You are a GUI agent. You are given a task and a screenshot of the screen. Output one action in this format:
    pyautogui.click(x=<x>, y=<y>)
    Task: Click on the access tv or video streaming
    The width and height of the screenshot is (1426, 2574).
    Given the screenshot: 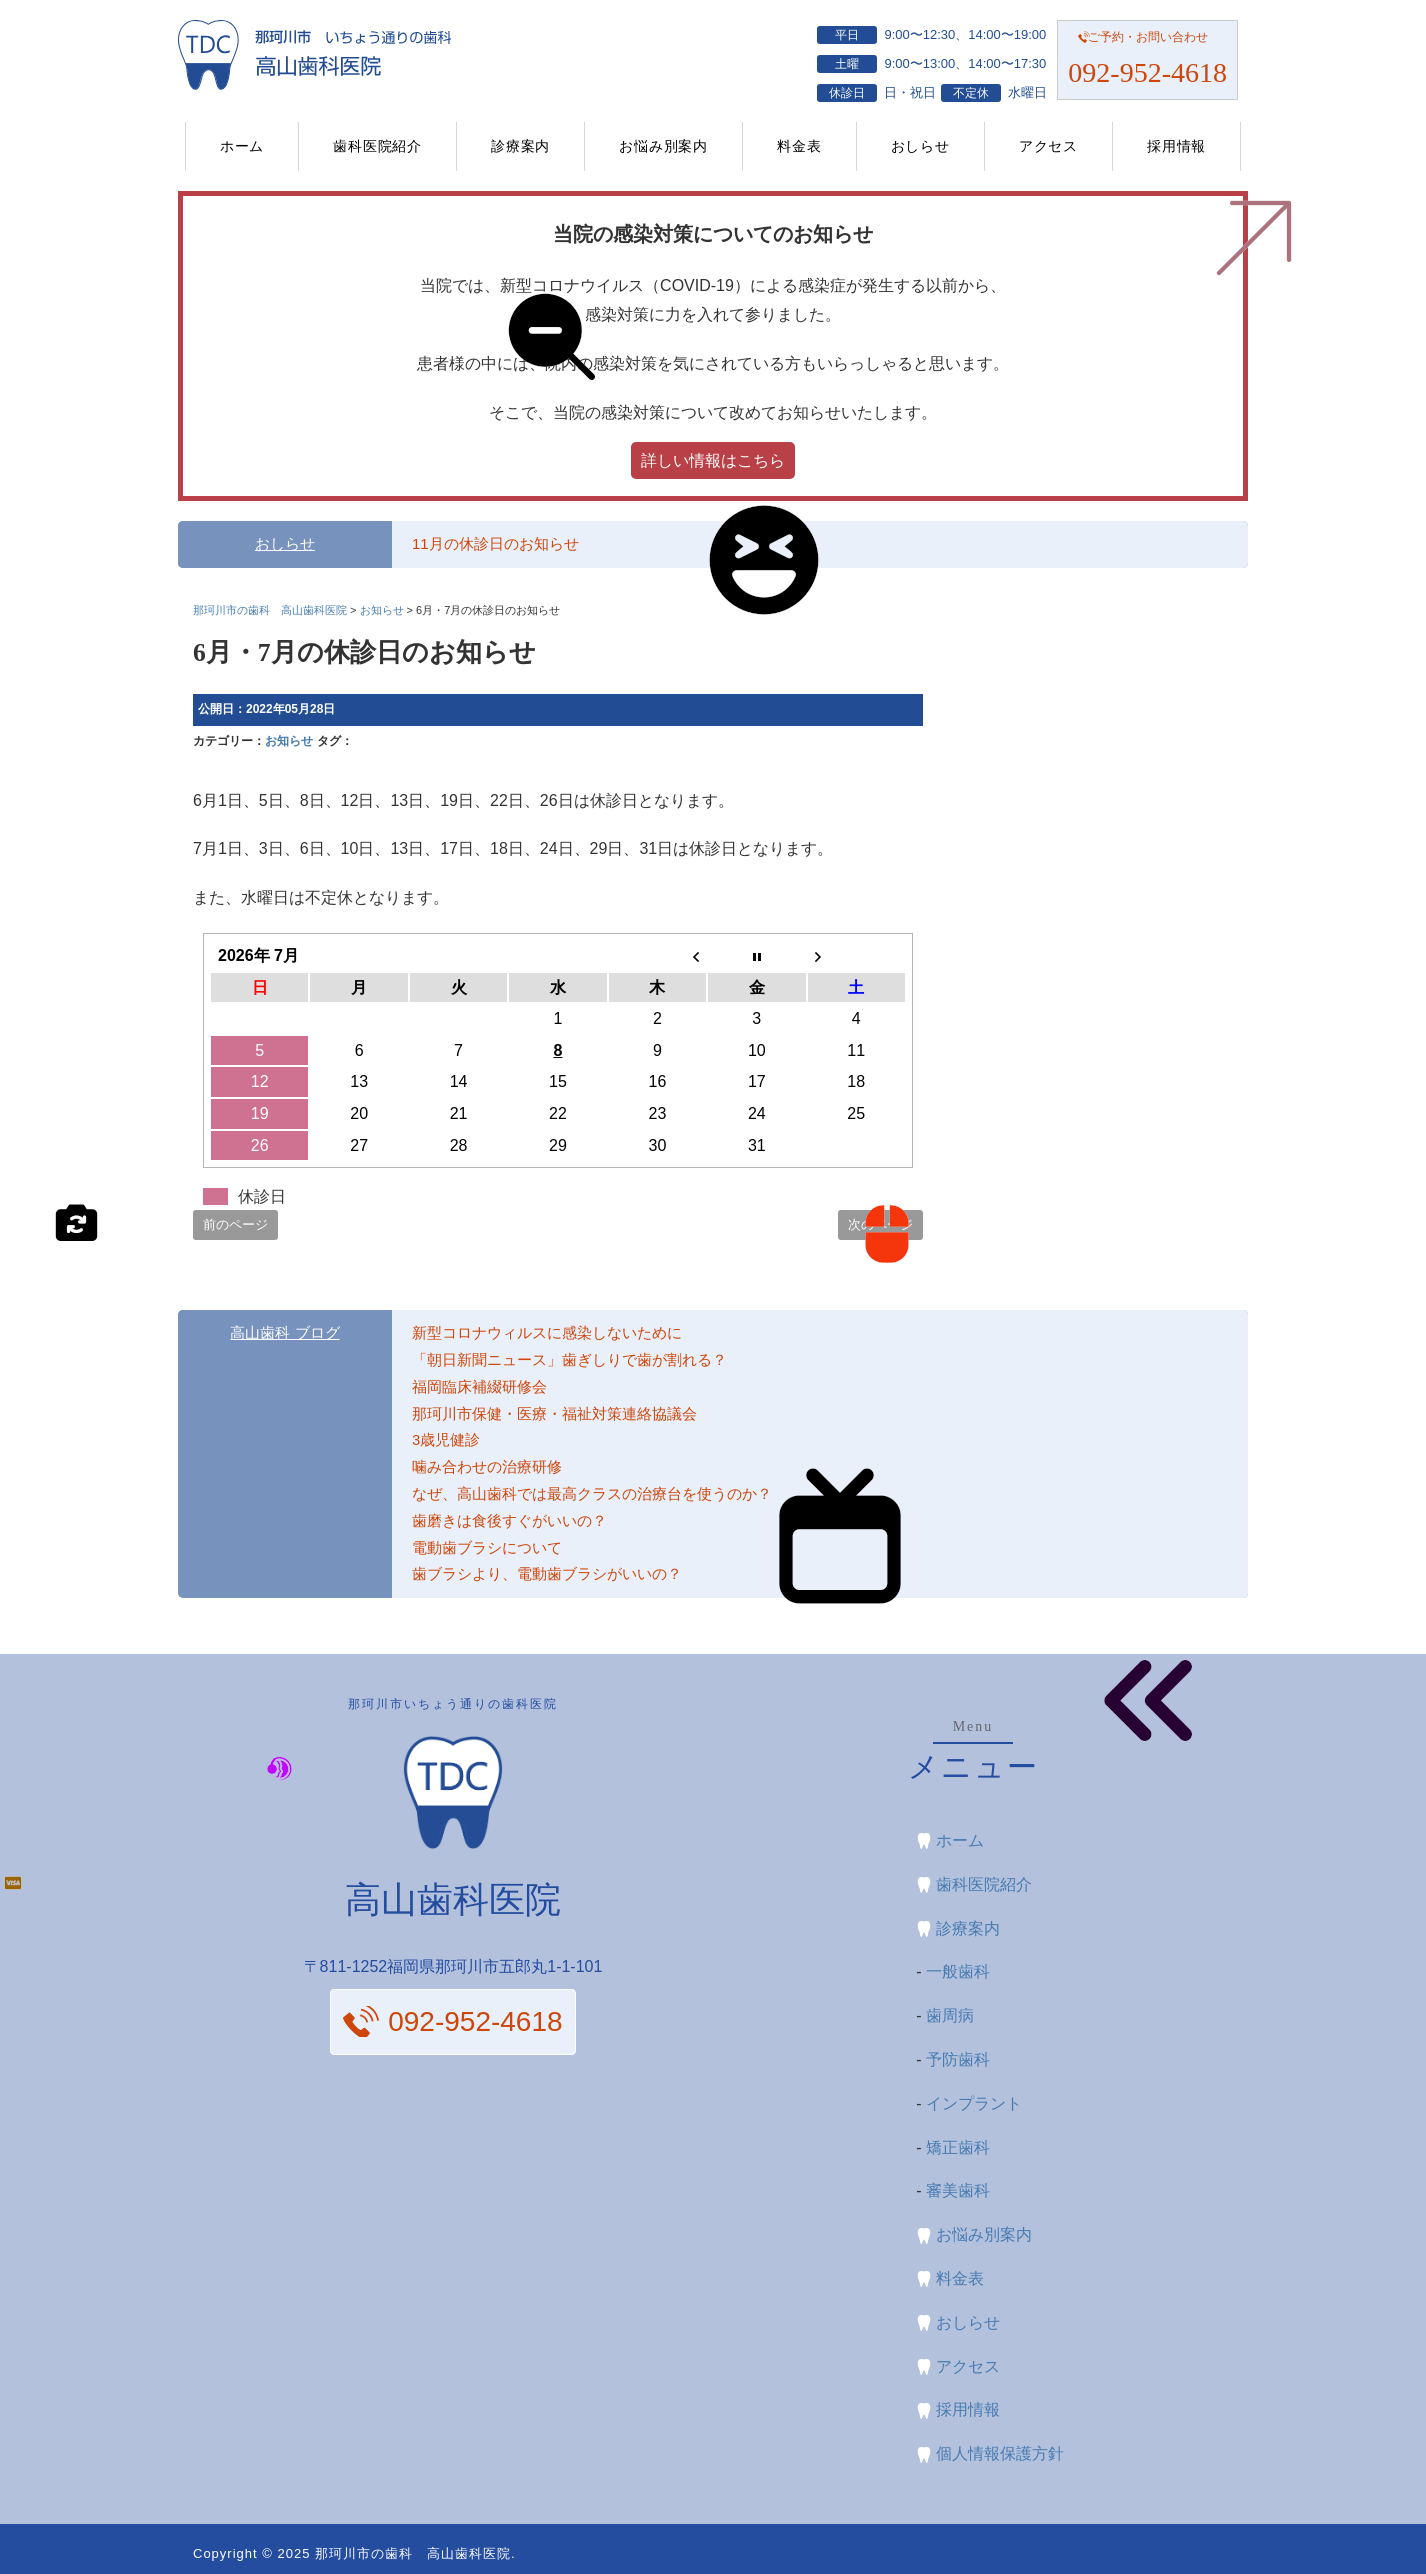 What is the action you would take?
    pyautogui.click(x=840, y=1536)
    